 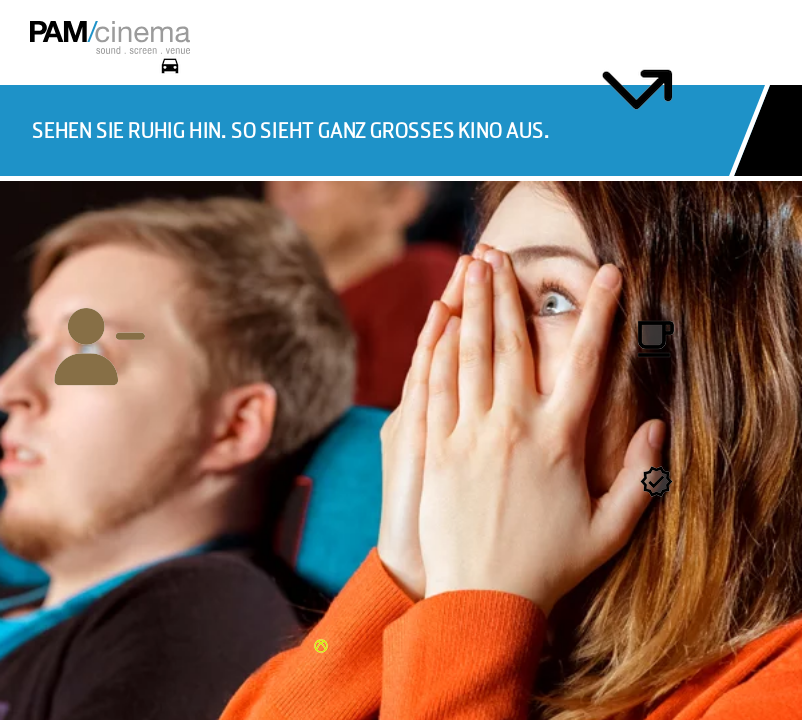 What do you see at coordinates (96, 346) in the screenshot?
I see `remove a user or contact` at bounding box center [96, 346].